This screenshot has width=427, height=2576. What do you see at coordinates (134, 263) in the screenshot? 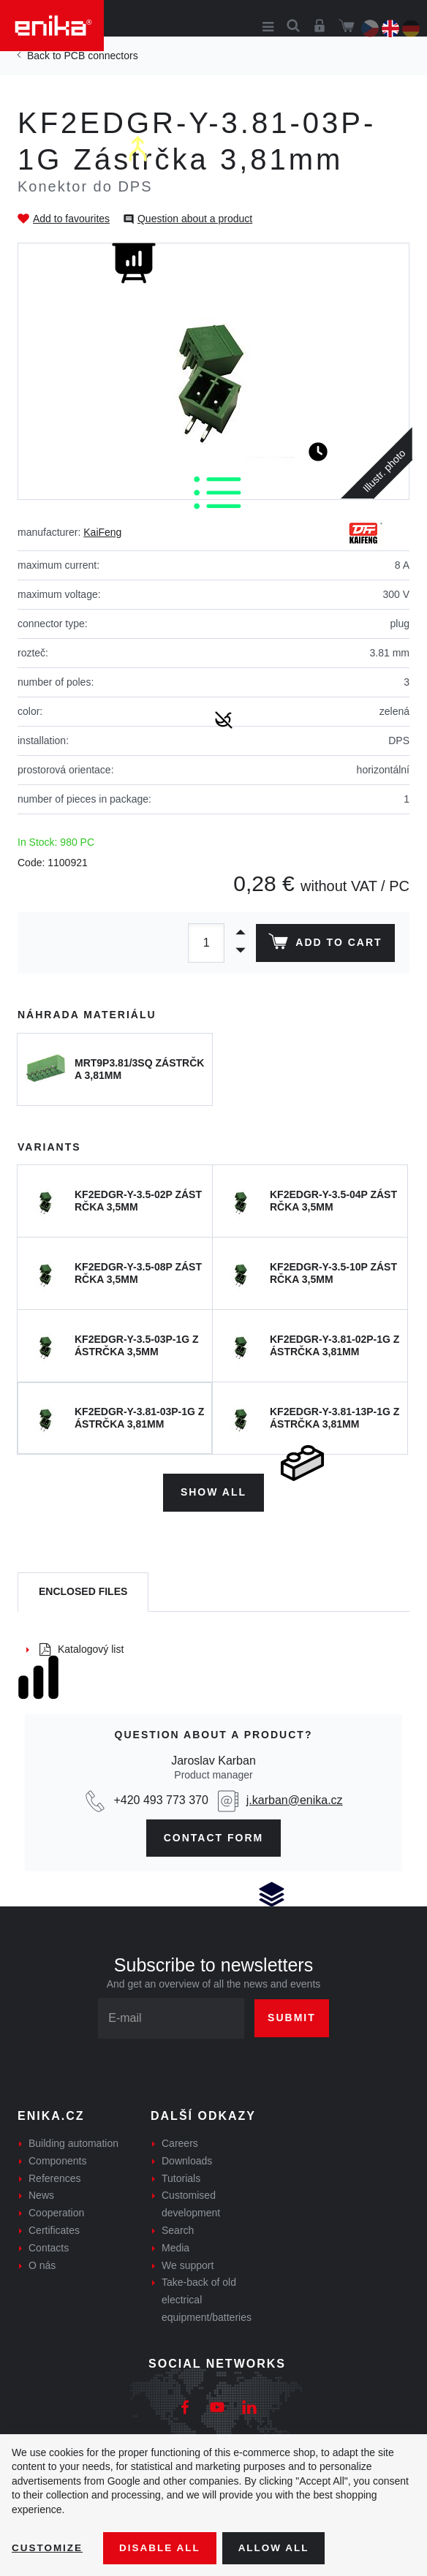
I see `view presentation or slideshow` at bounding box center [134, 263].